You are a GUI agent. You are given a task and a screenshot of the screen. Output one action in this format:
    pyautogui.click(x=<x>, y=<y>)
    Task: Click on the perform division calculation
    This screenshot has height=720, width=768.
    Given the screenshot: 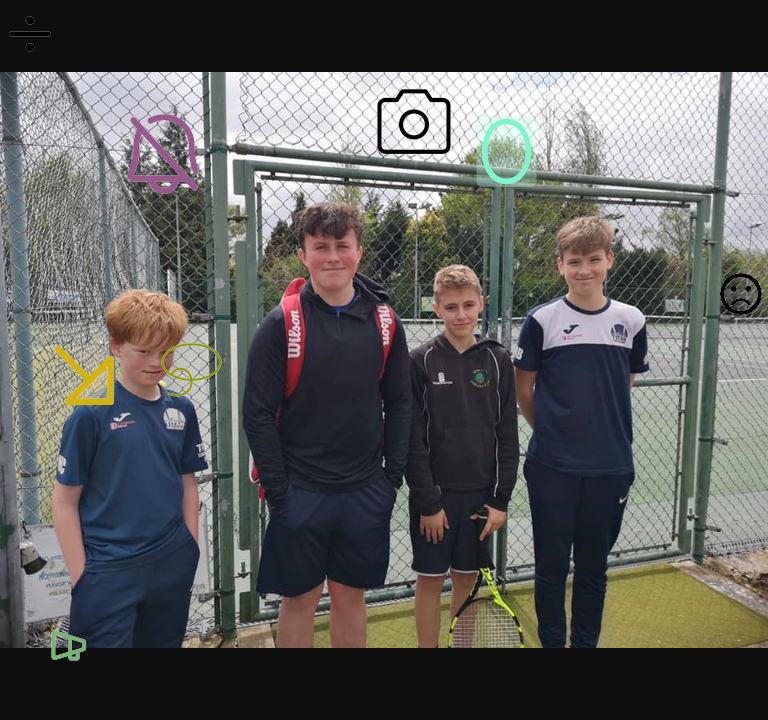 What is the action you would take?
    pyautogui.click(x=30, y=34)
    